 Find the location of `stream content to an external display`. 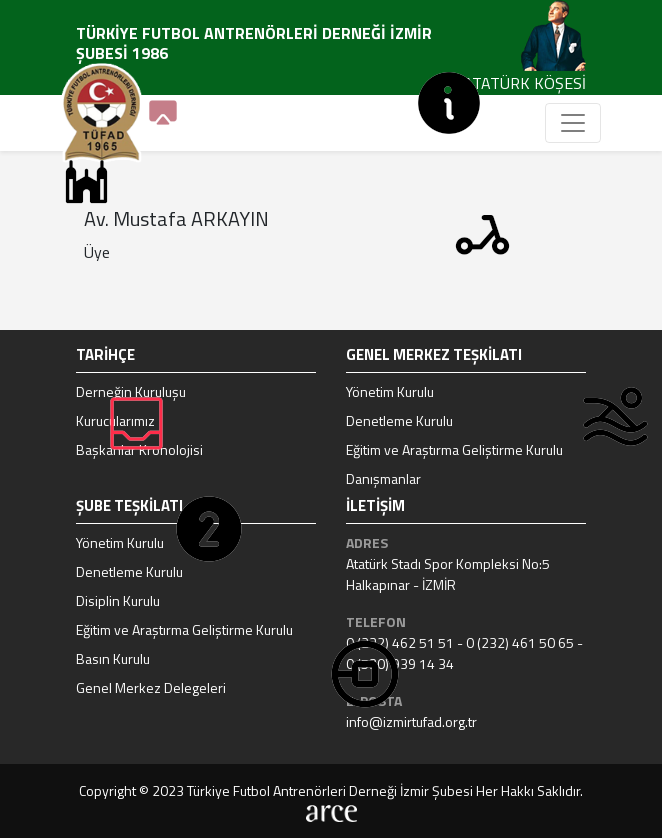

stream content to an external display is located at coordinates (163, 112).